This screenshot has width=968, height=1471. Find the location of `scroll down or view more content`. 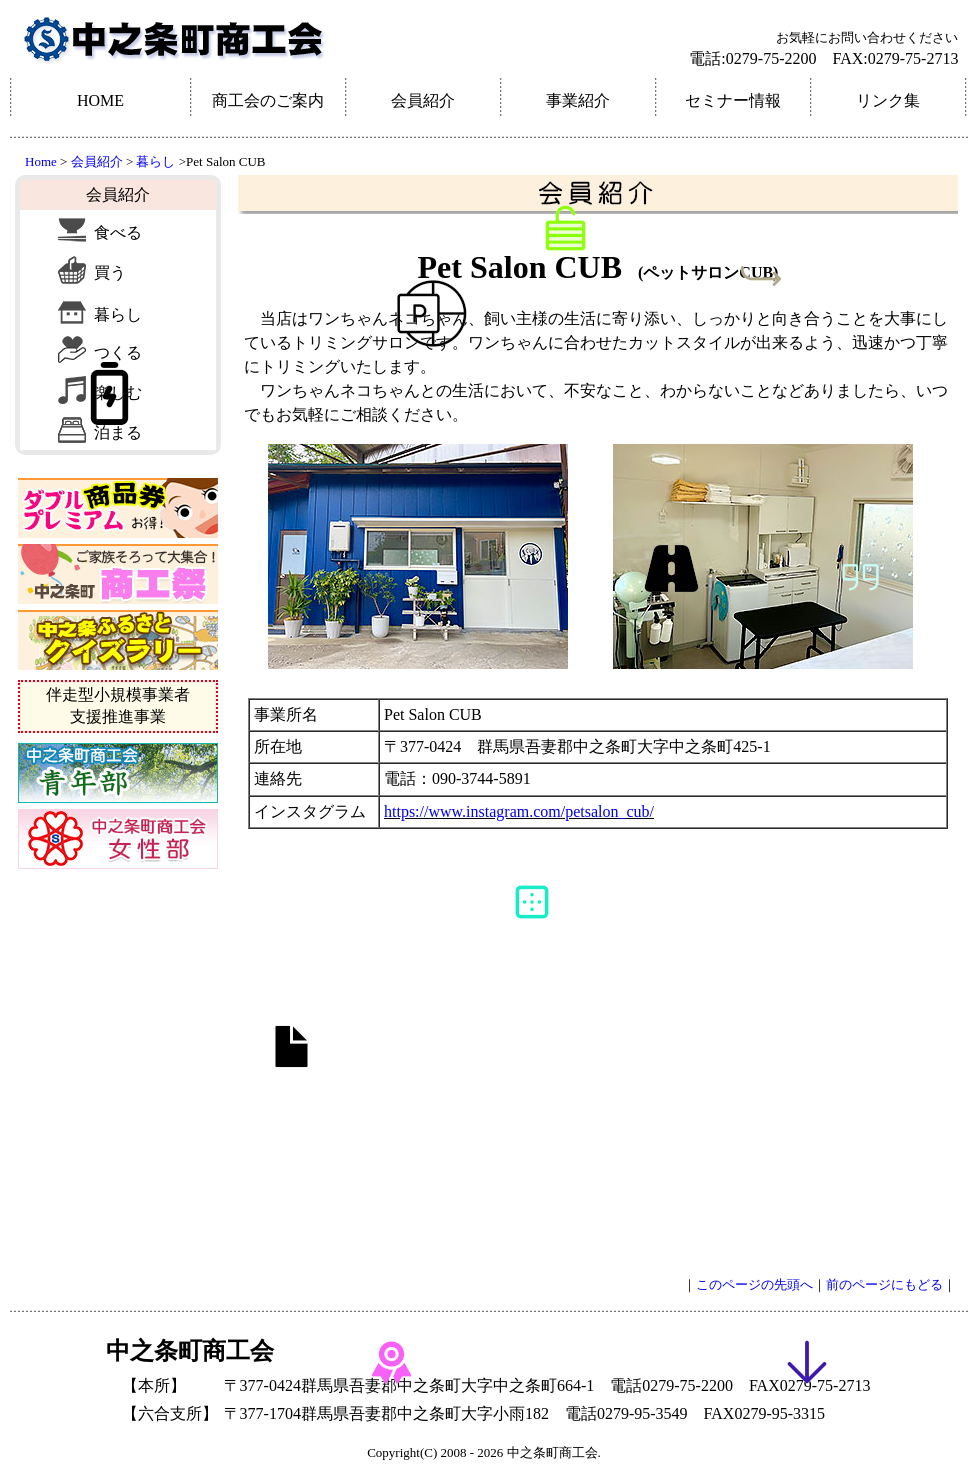

scroll down or view more content is located at coordinates (807, 1362).